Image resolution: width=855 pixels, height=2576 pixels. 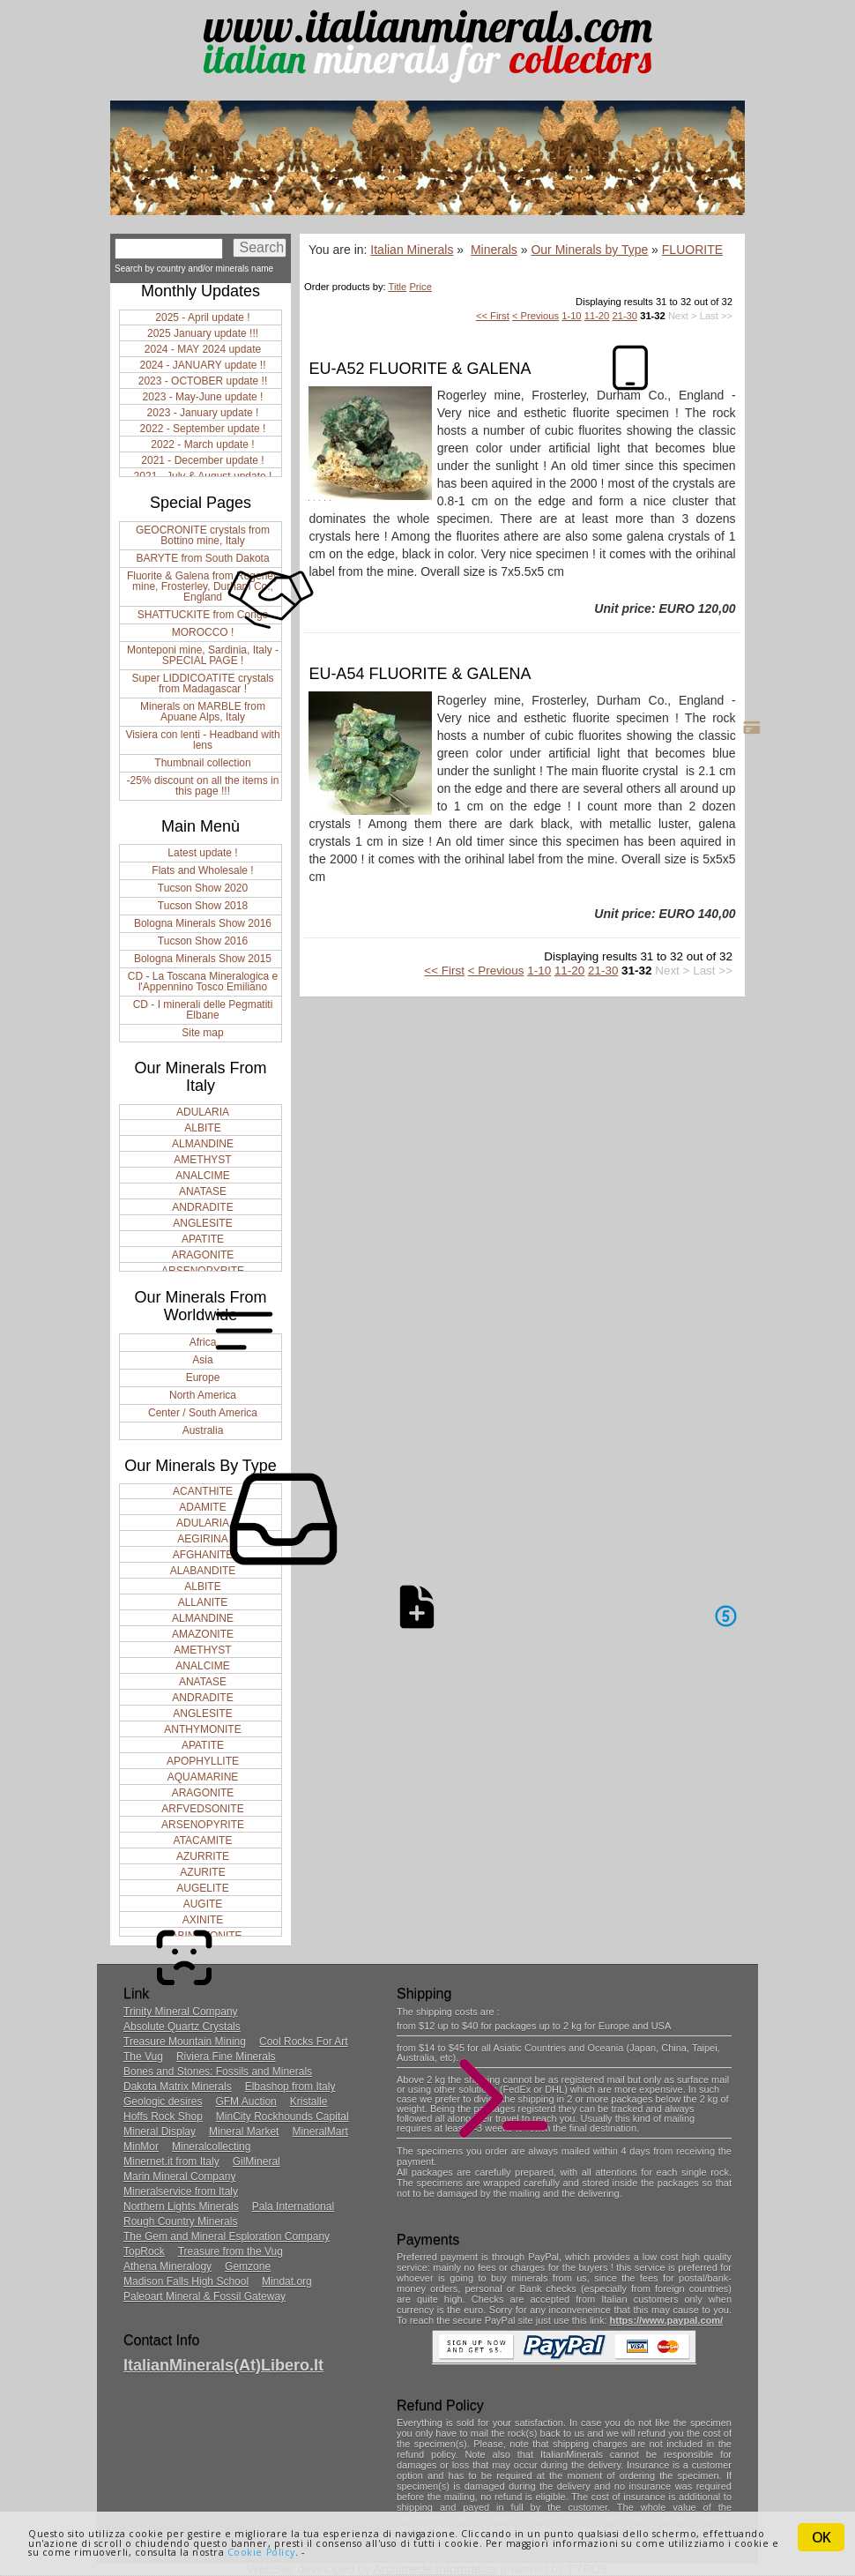 I want to click on access payment methods, so click(x=752, y=728).